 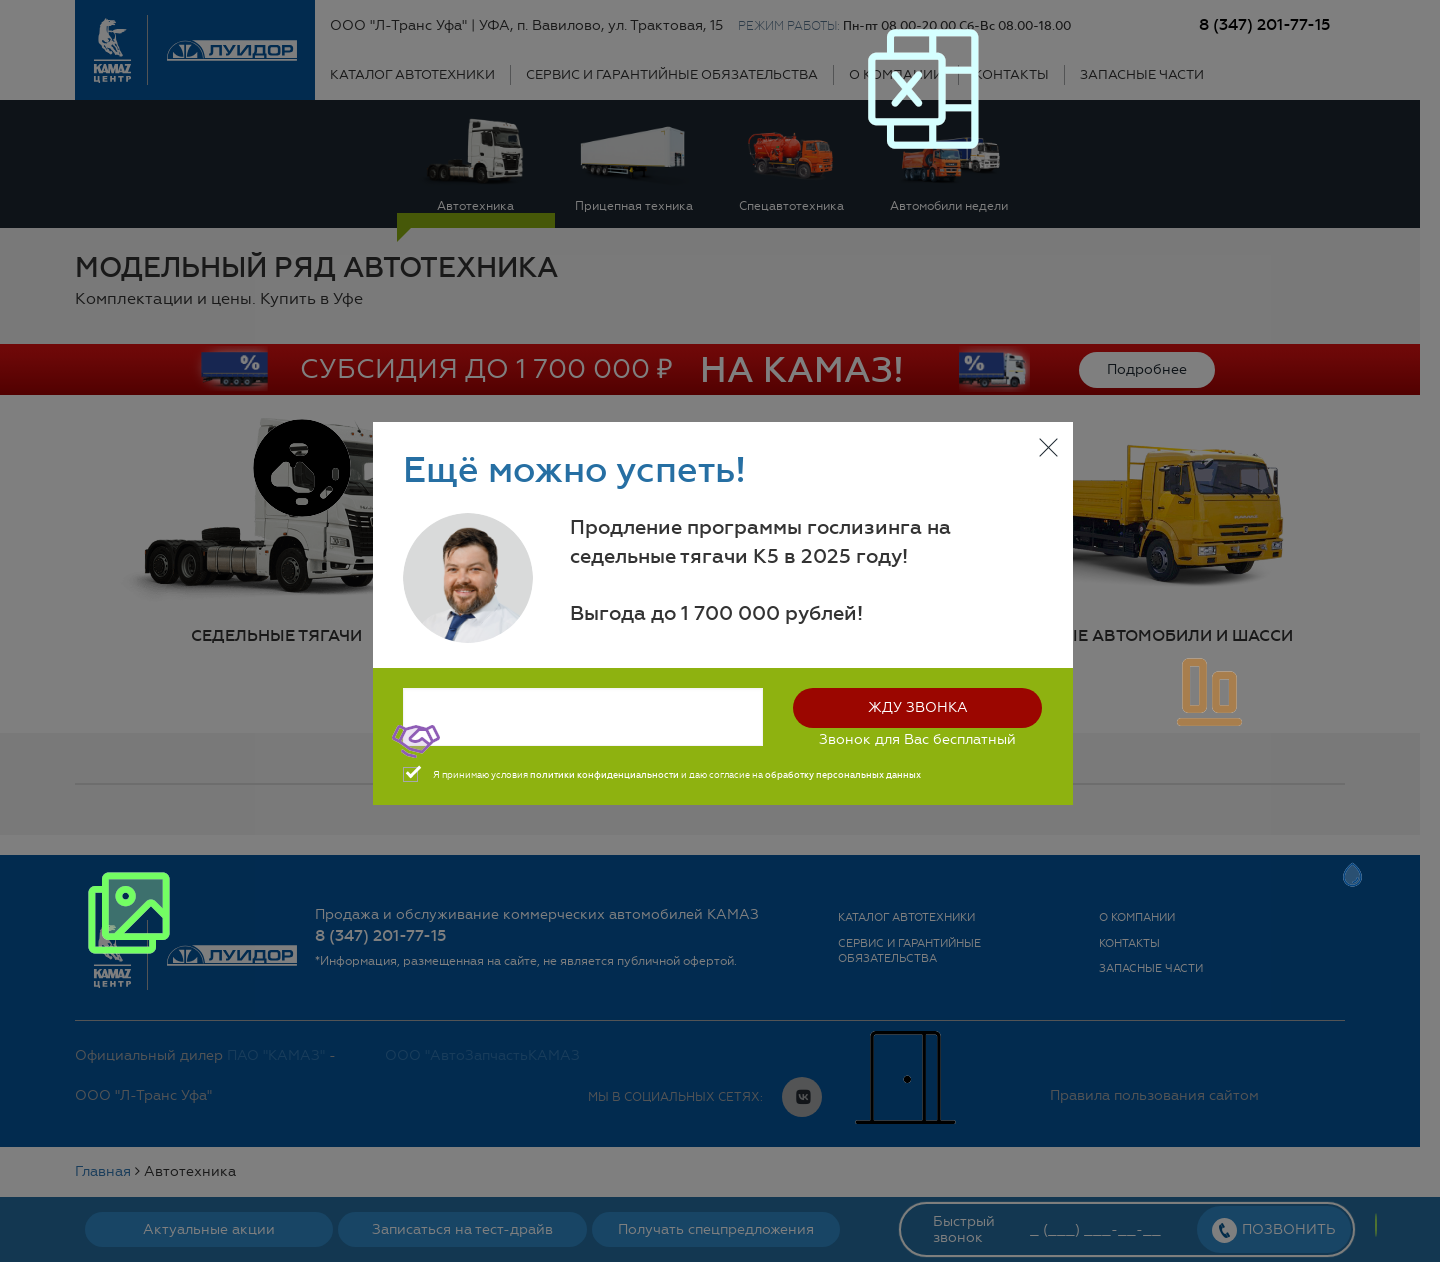 I want to click on log out or exit the application, so click(x=905, y=1077).